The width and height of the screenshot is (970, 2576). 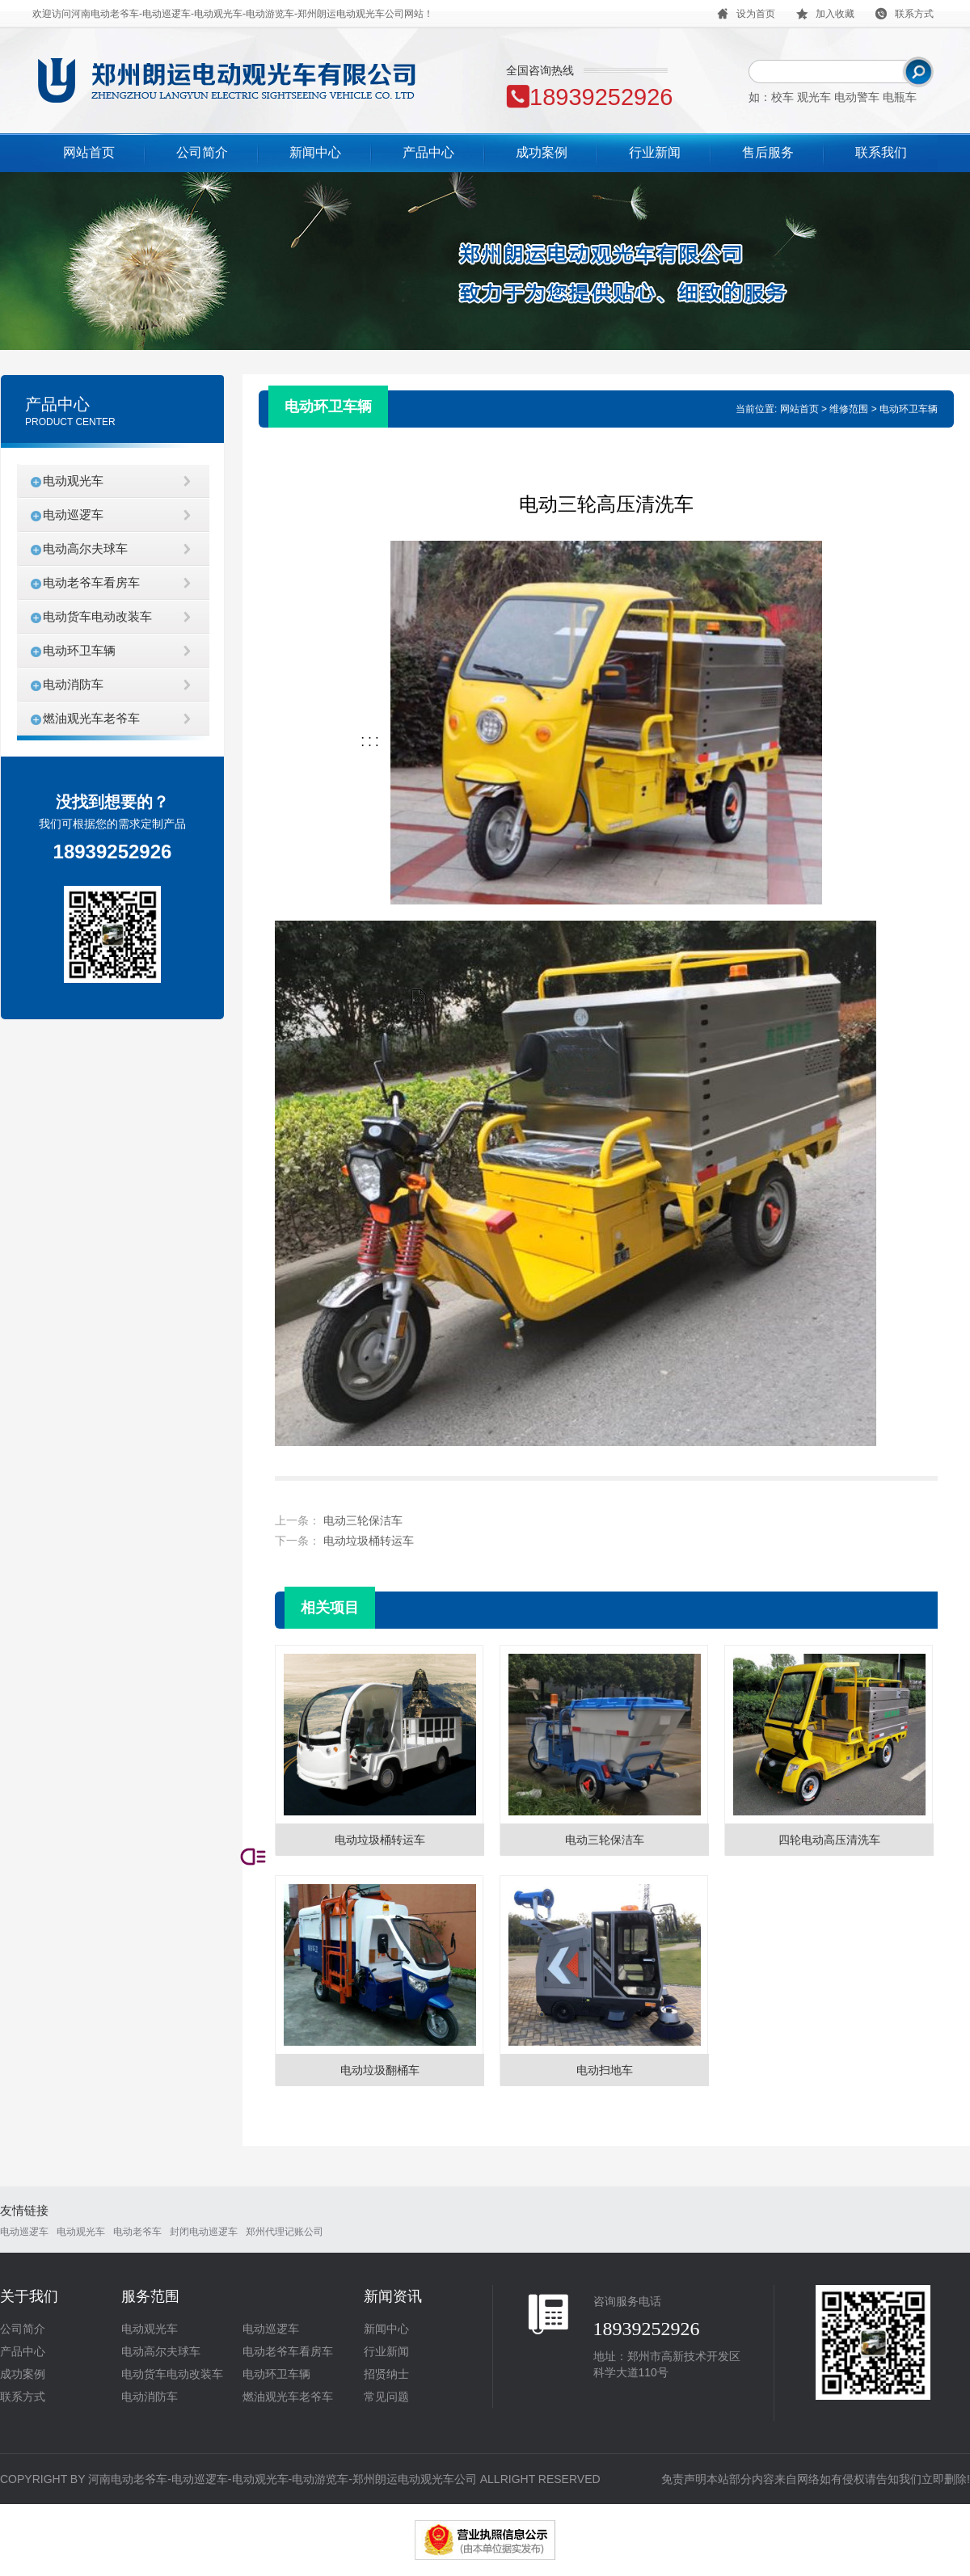 I want to click on drag to reorder or rearrange items, so click(x=369, y=741).